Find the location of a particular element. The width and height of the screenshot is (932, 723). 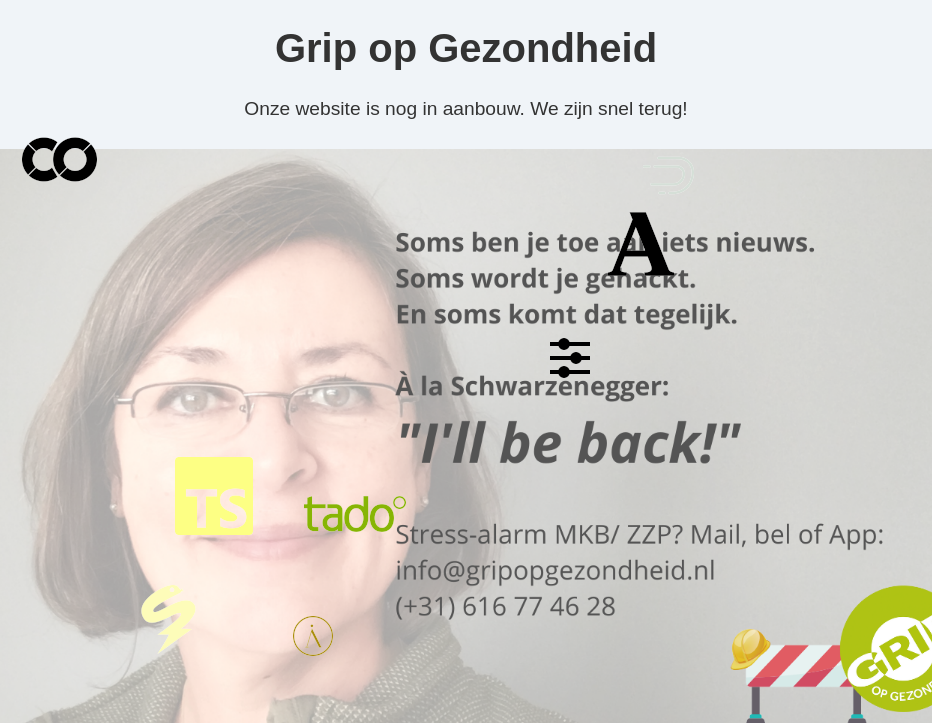

open google colab is located at coordinates (59, 159).